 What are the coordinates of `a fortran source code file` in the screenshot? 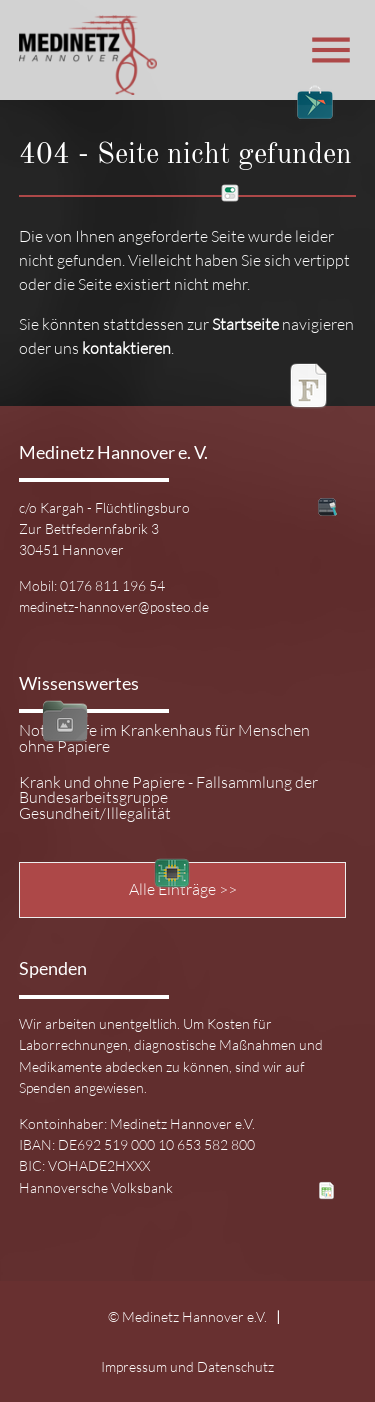 It's located at (308, 385).